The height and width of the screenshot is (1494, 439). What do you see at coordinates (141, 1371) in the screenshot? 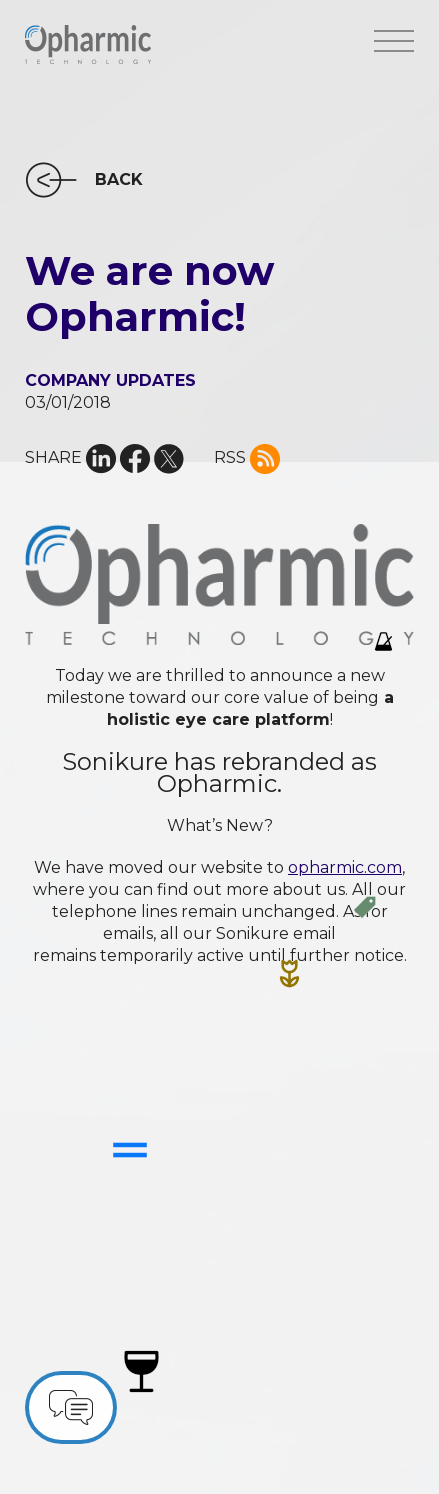
I see `browse wine selection or menu` at bounding box center [141, 1371].